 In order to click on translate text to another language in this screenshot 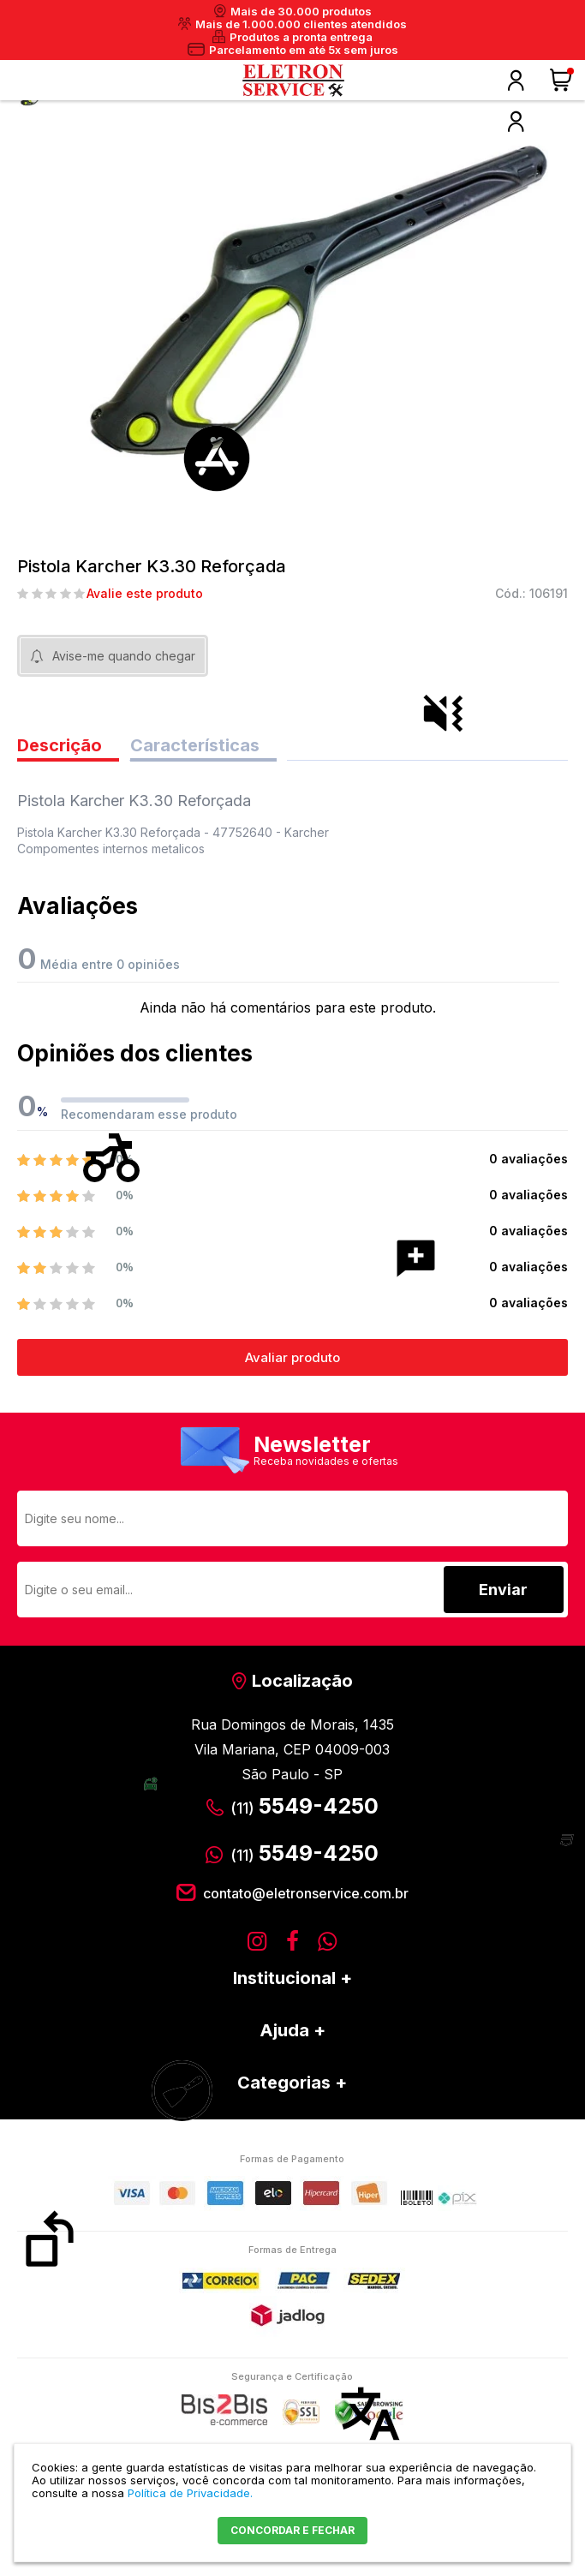, I will do `click(369, 2415)`.